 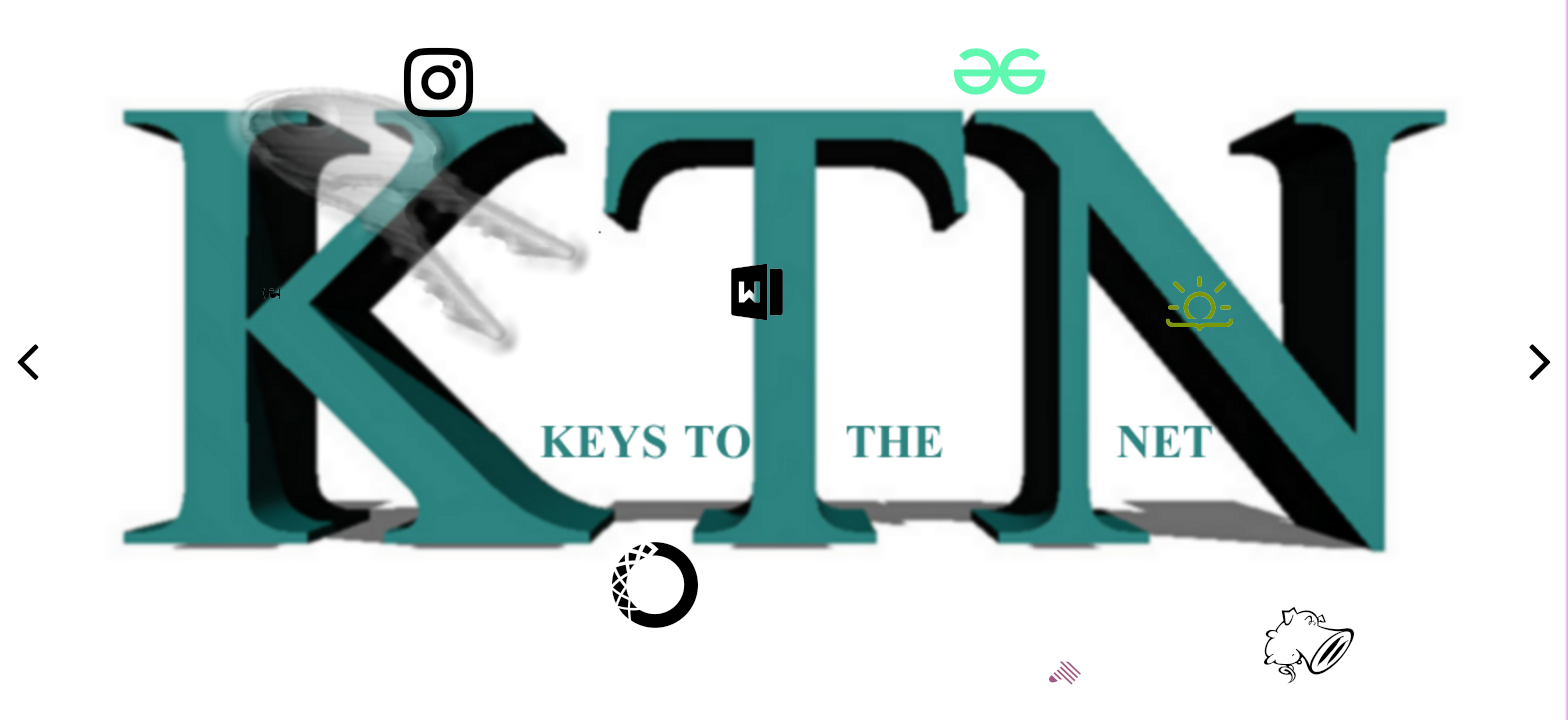 I want to click on visit geeksforgeeks website, so click(x=999, y=71).